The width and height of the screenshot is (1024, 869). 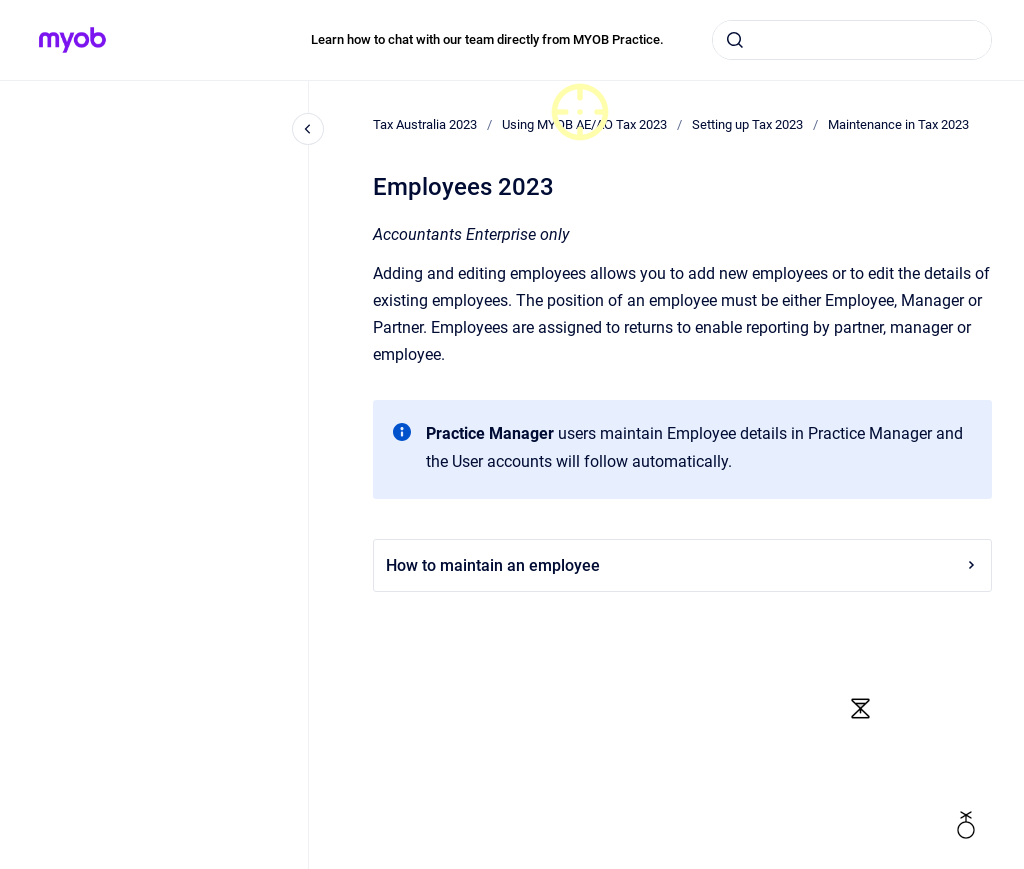 I want to click on focus or center the camera viewfinder, so click(x=580, y=112).